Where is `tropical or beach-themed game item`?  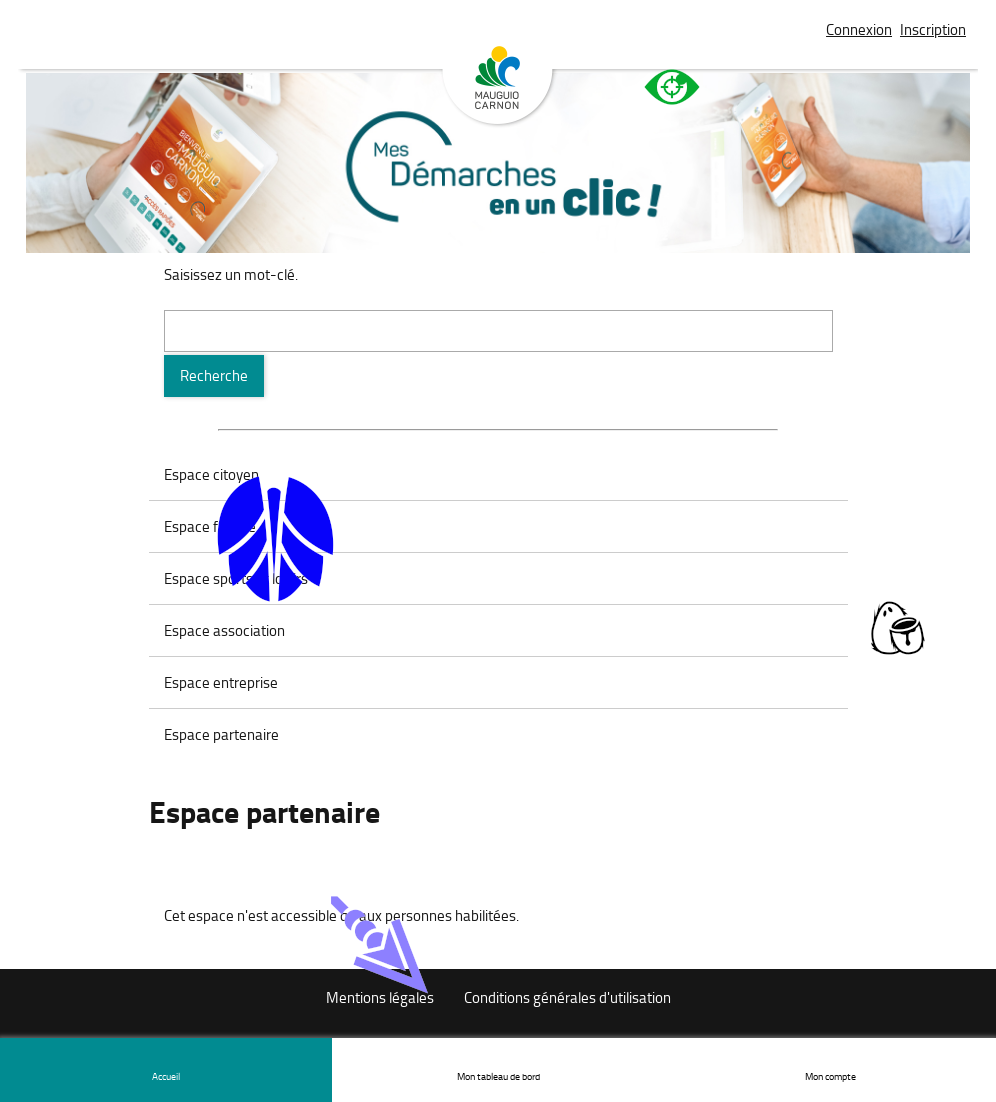 tropical or beach-themed game item is located at coordinates (898, 628).